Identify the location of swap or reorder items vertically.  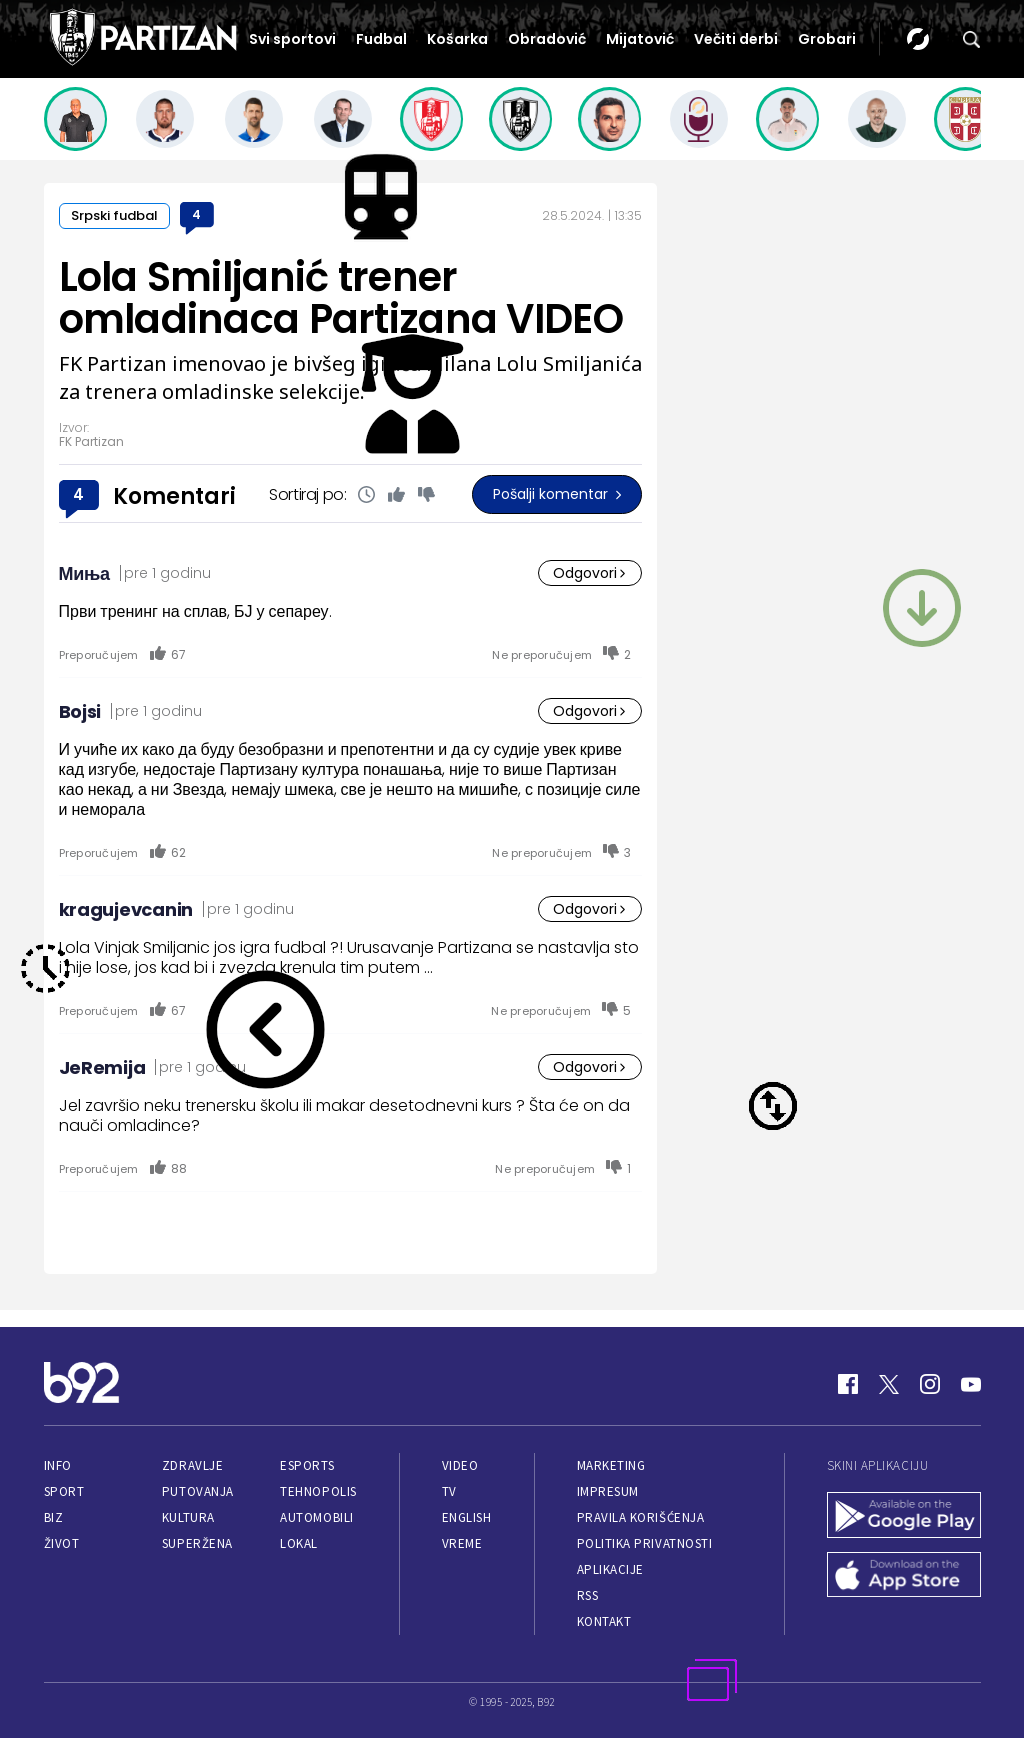
(773, 1106).